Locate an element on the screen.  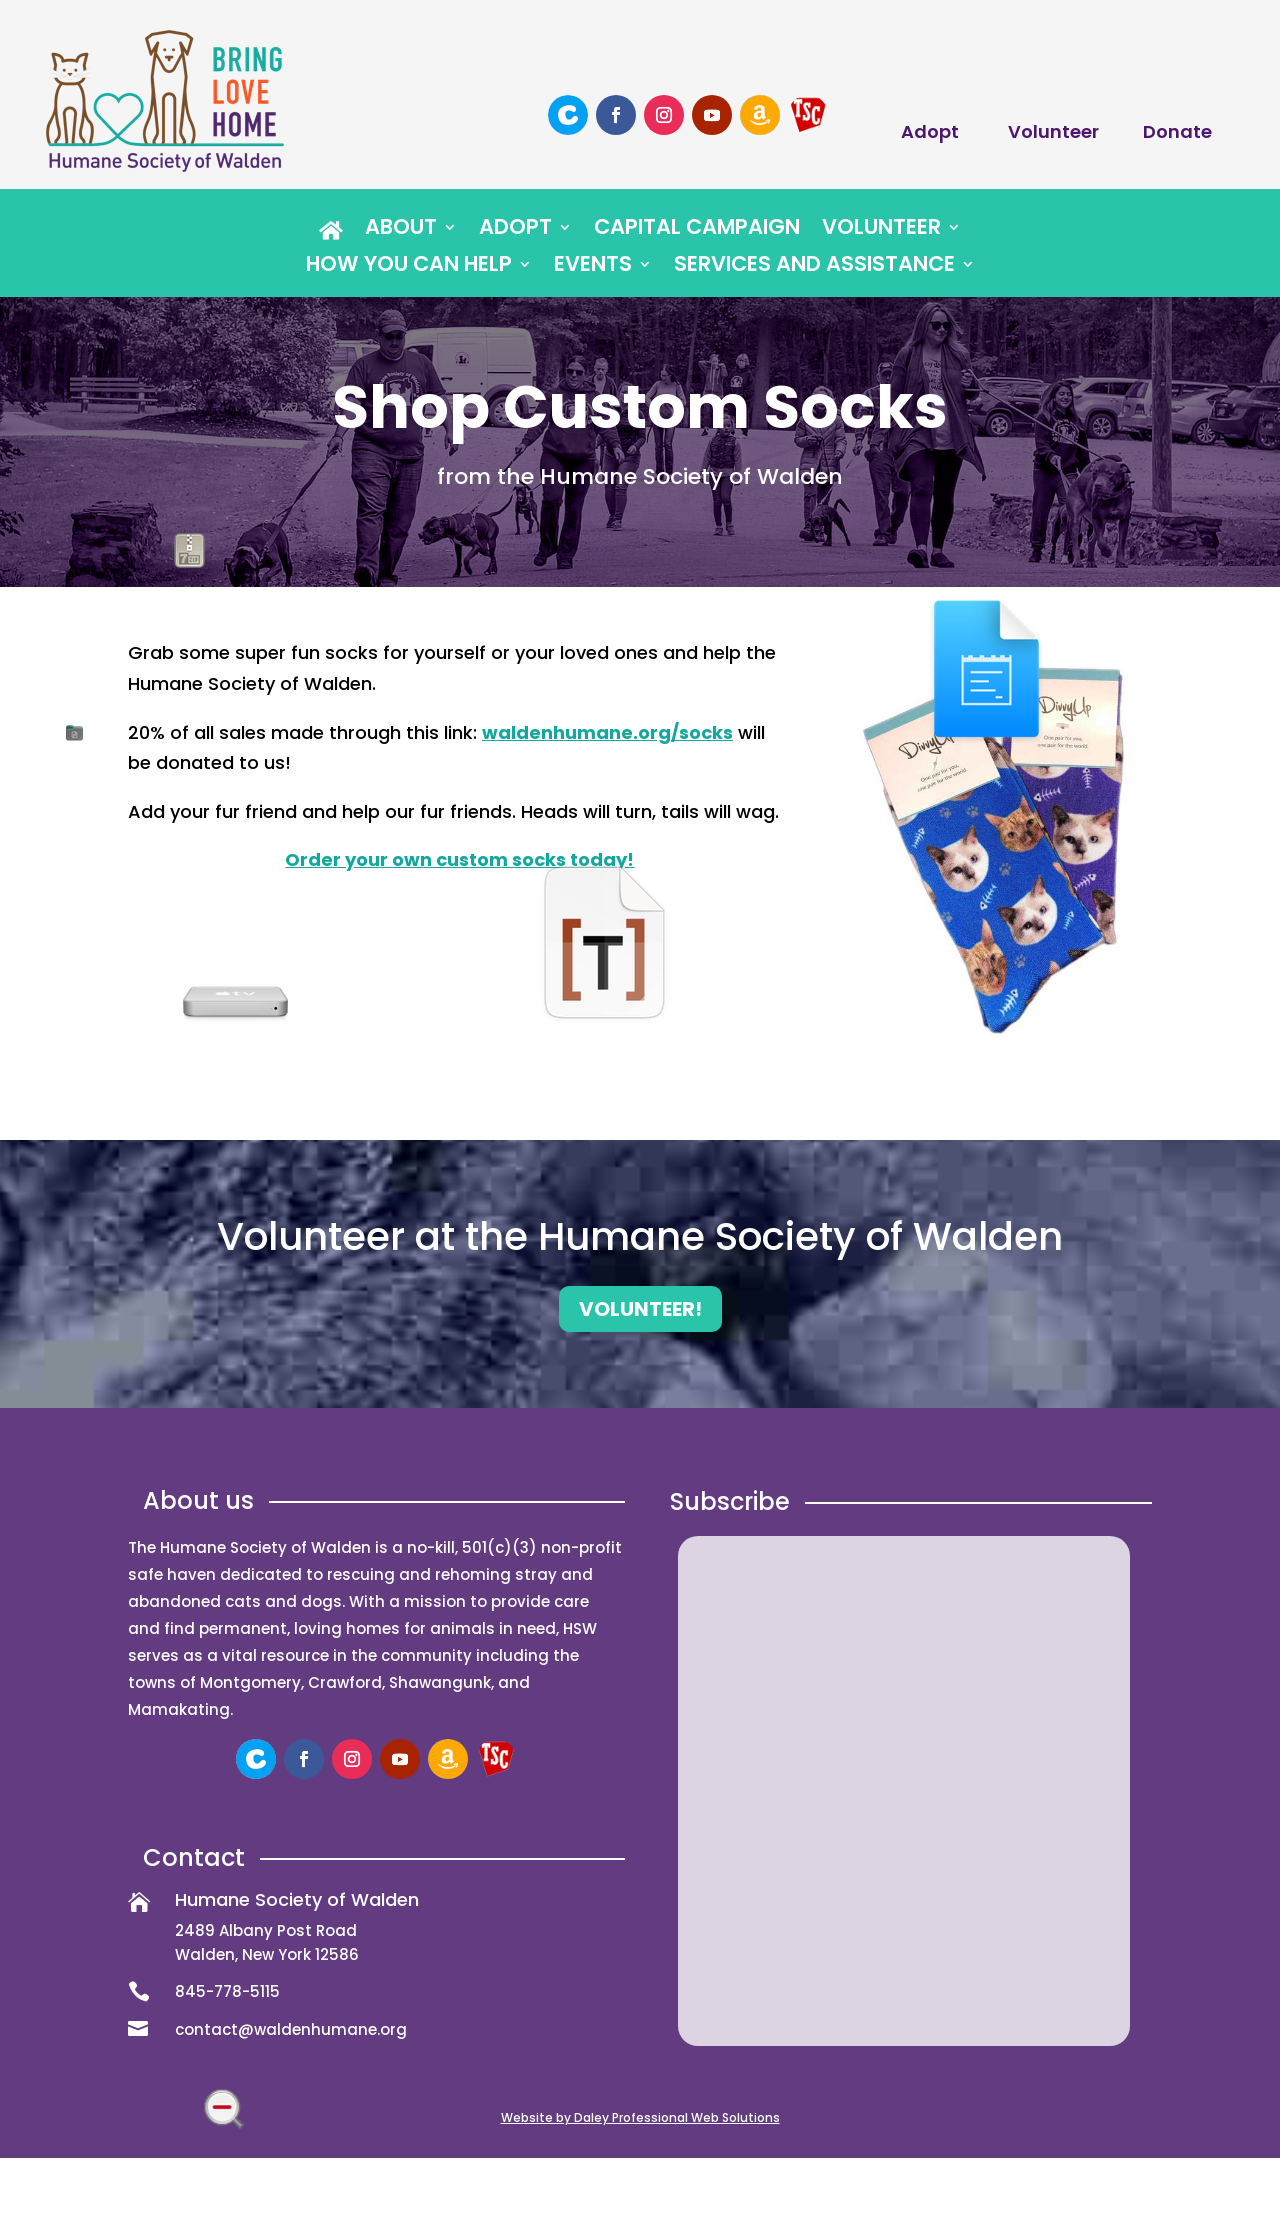
apple tv device or app is located at coordinates (235, 985).